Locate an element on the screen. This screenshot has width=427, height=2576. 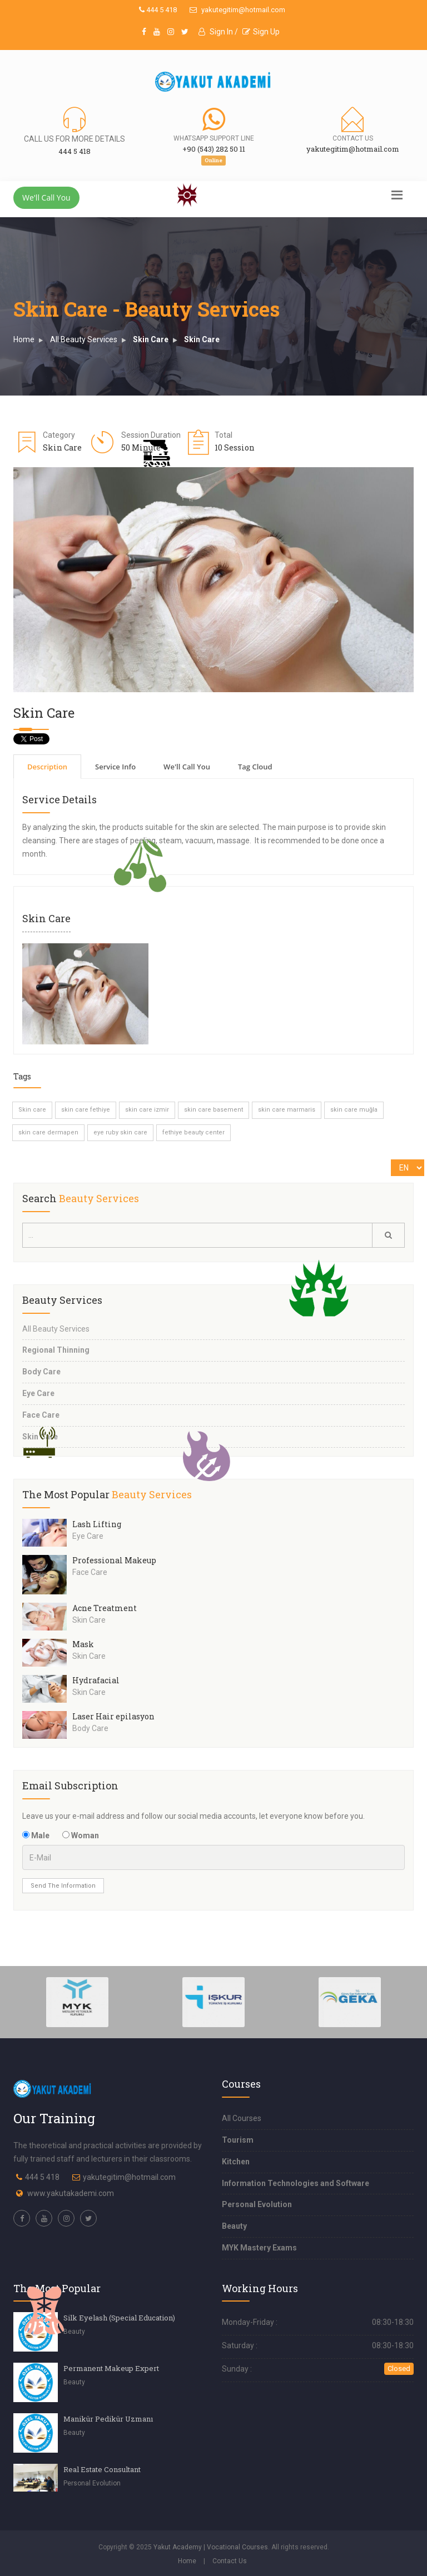
select corset clothing item in game inventory is located at coordinates (44, 2309).